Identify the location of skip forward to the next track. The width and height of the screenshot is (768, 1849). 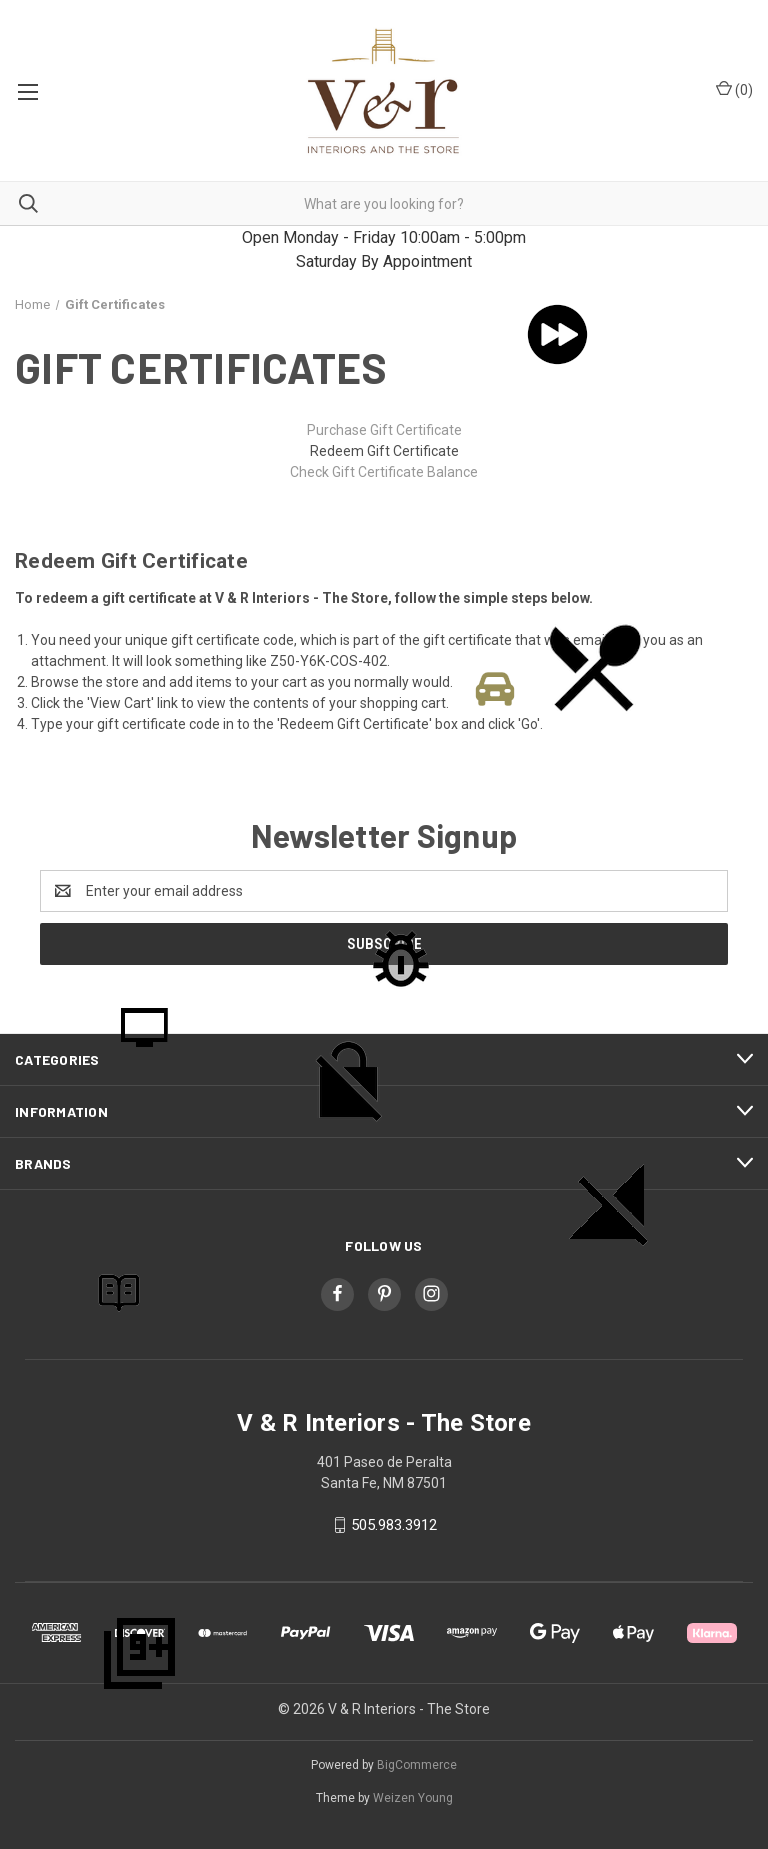
(557, 334).